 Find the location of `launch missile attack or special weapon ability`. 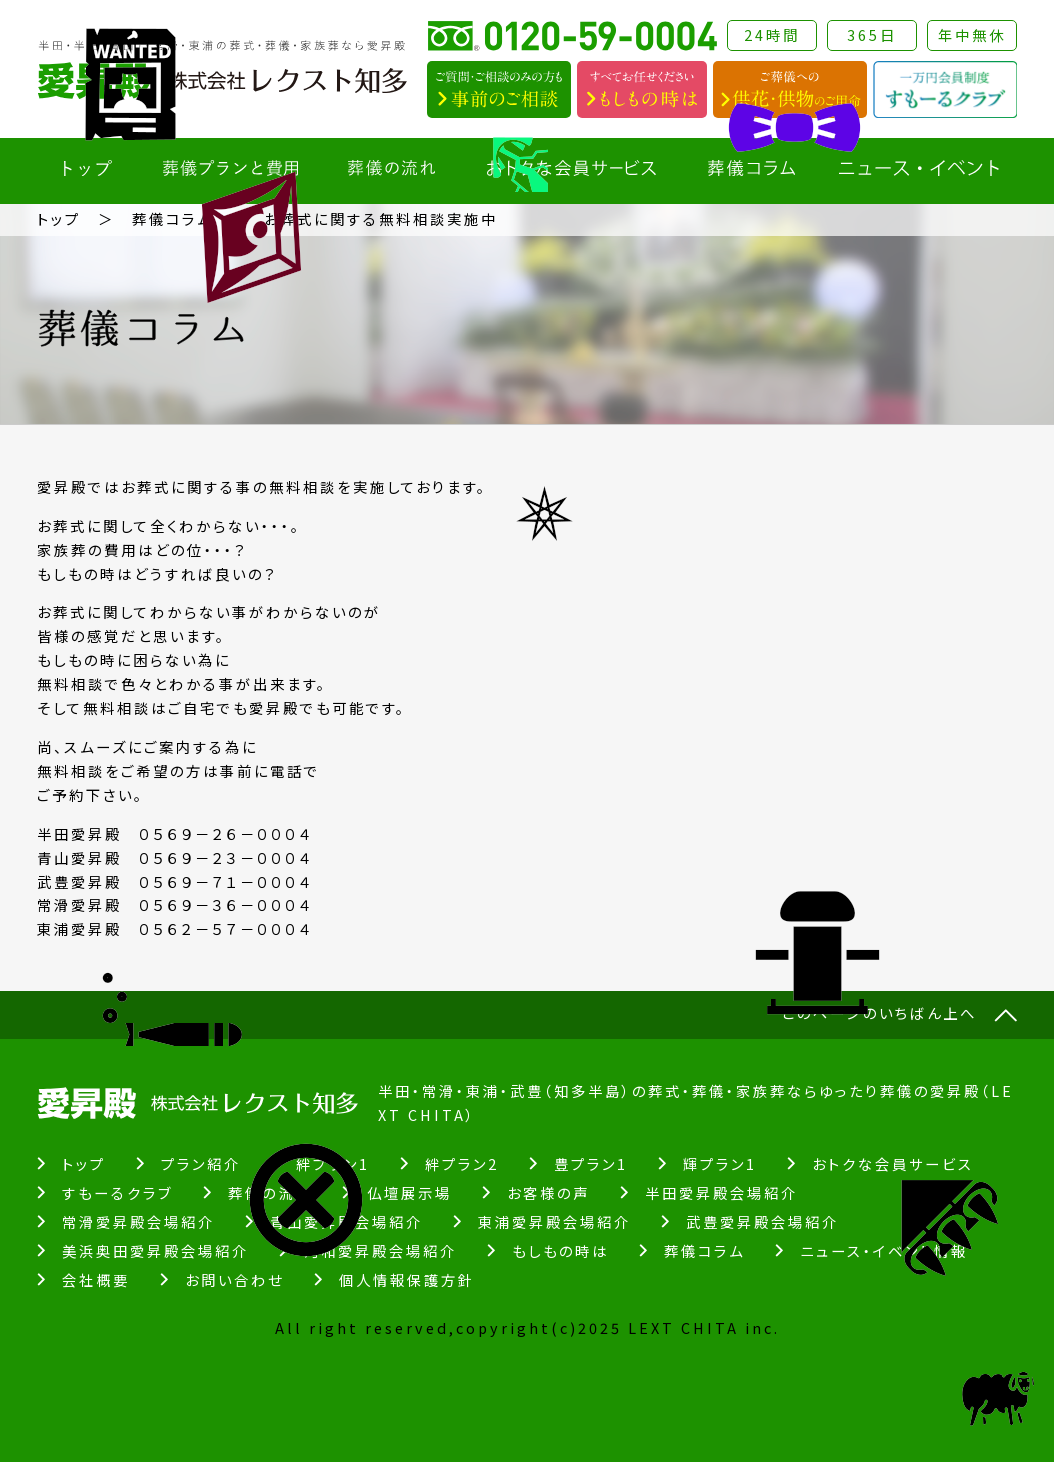

launch missile attack or special weapon ability is located at coordinates (950, 1228).